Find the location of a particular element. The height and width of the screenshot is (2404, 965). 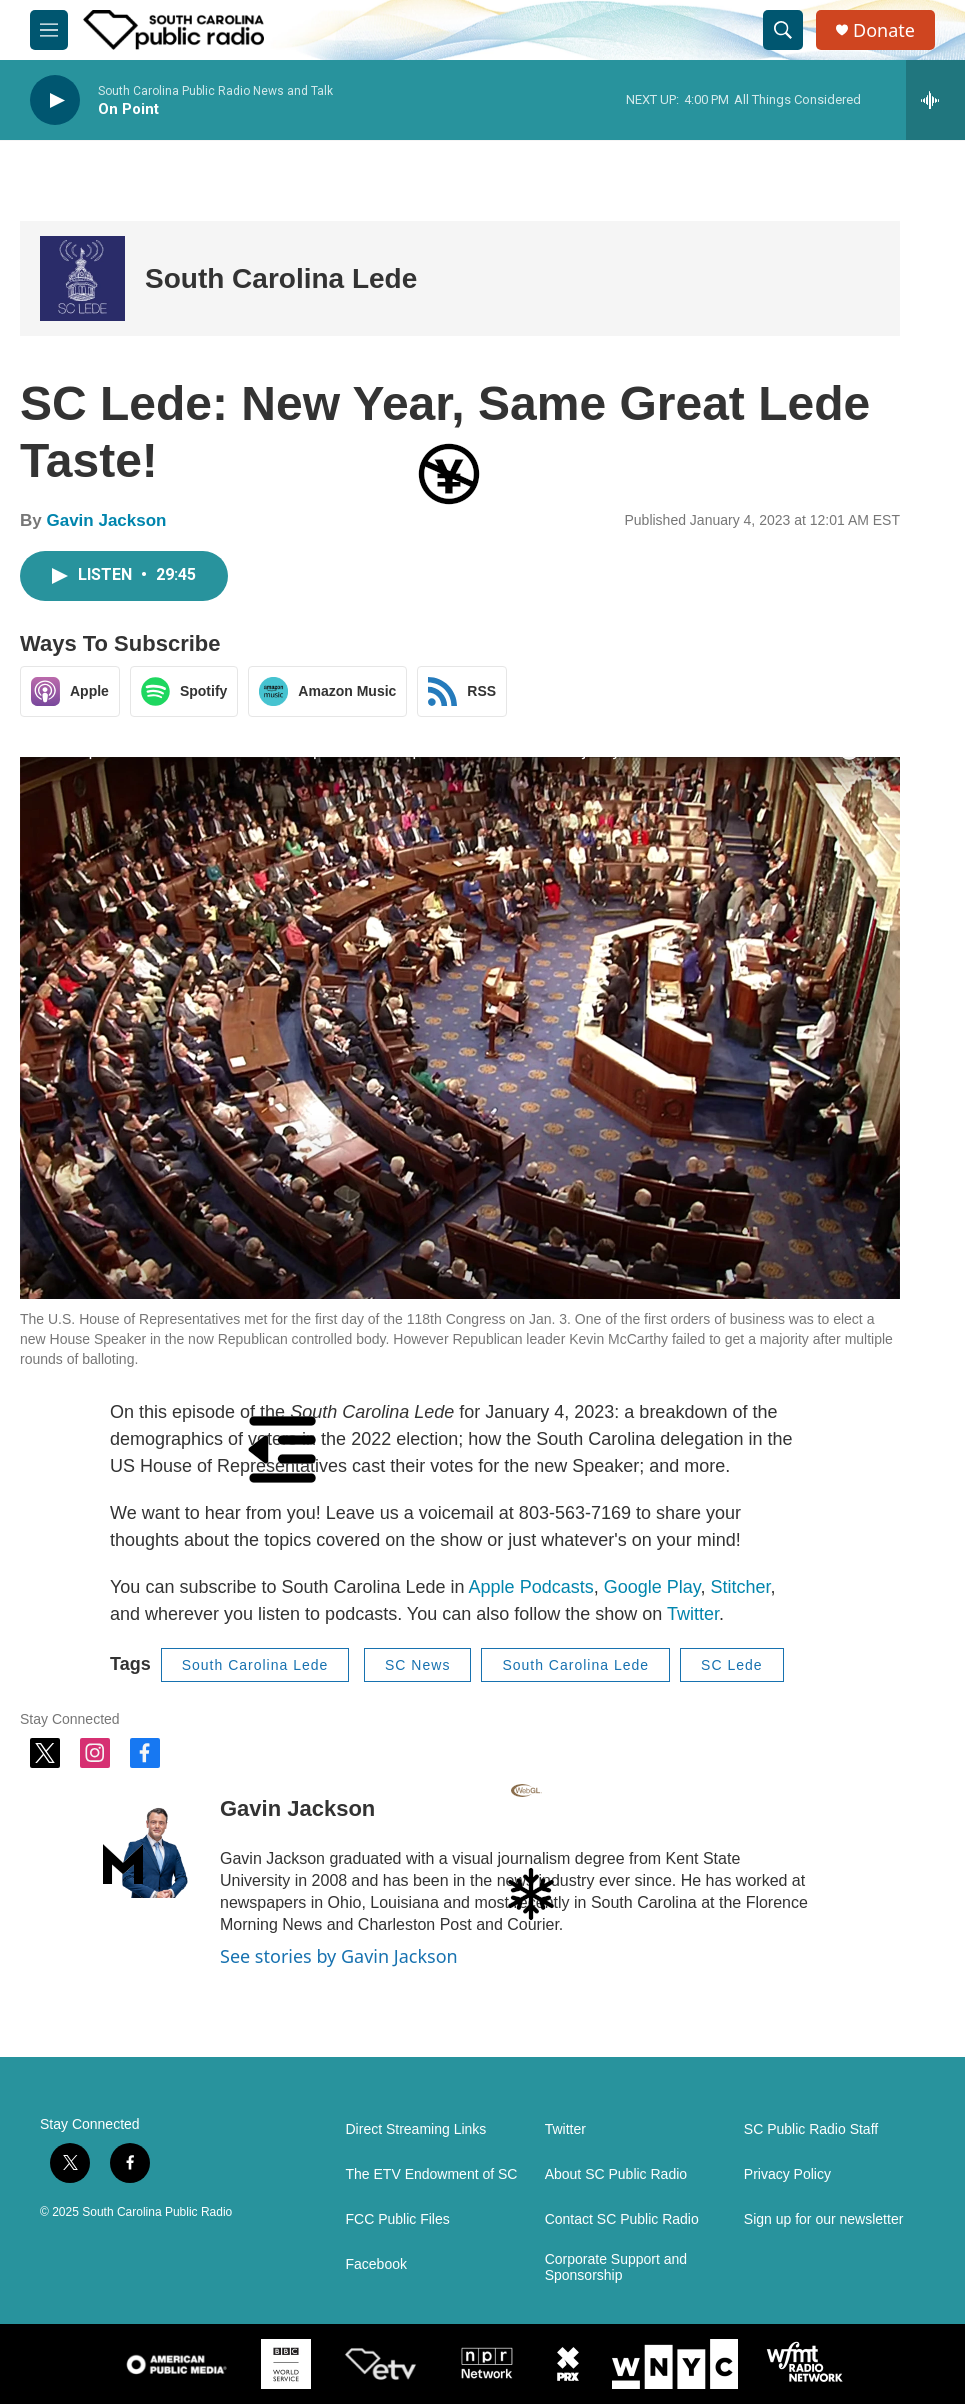

Monster Energy brand logo is located at coordinates (123, 1864).